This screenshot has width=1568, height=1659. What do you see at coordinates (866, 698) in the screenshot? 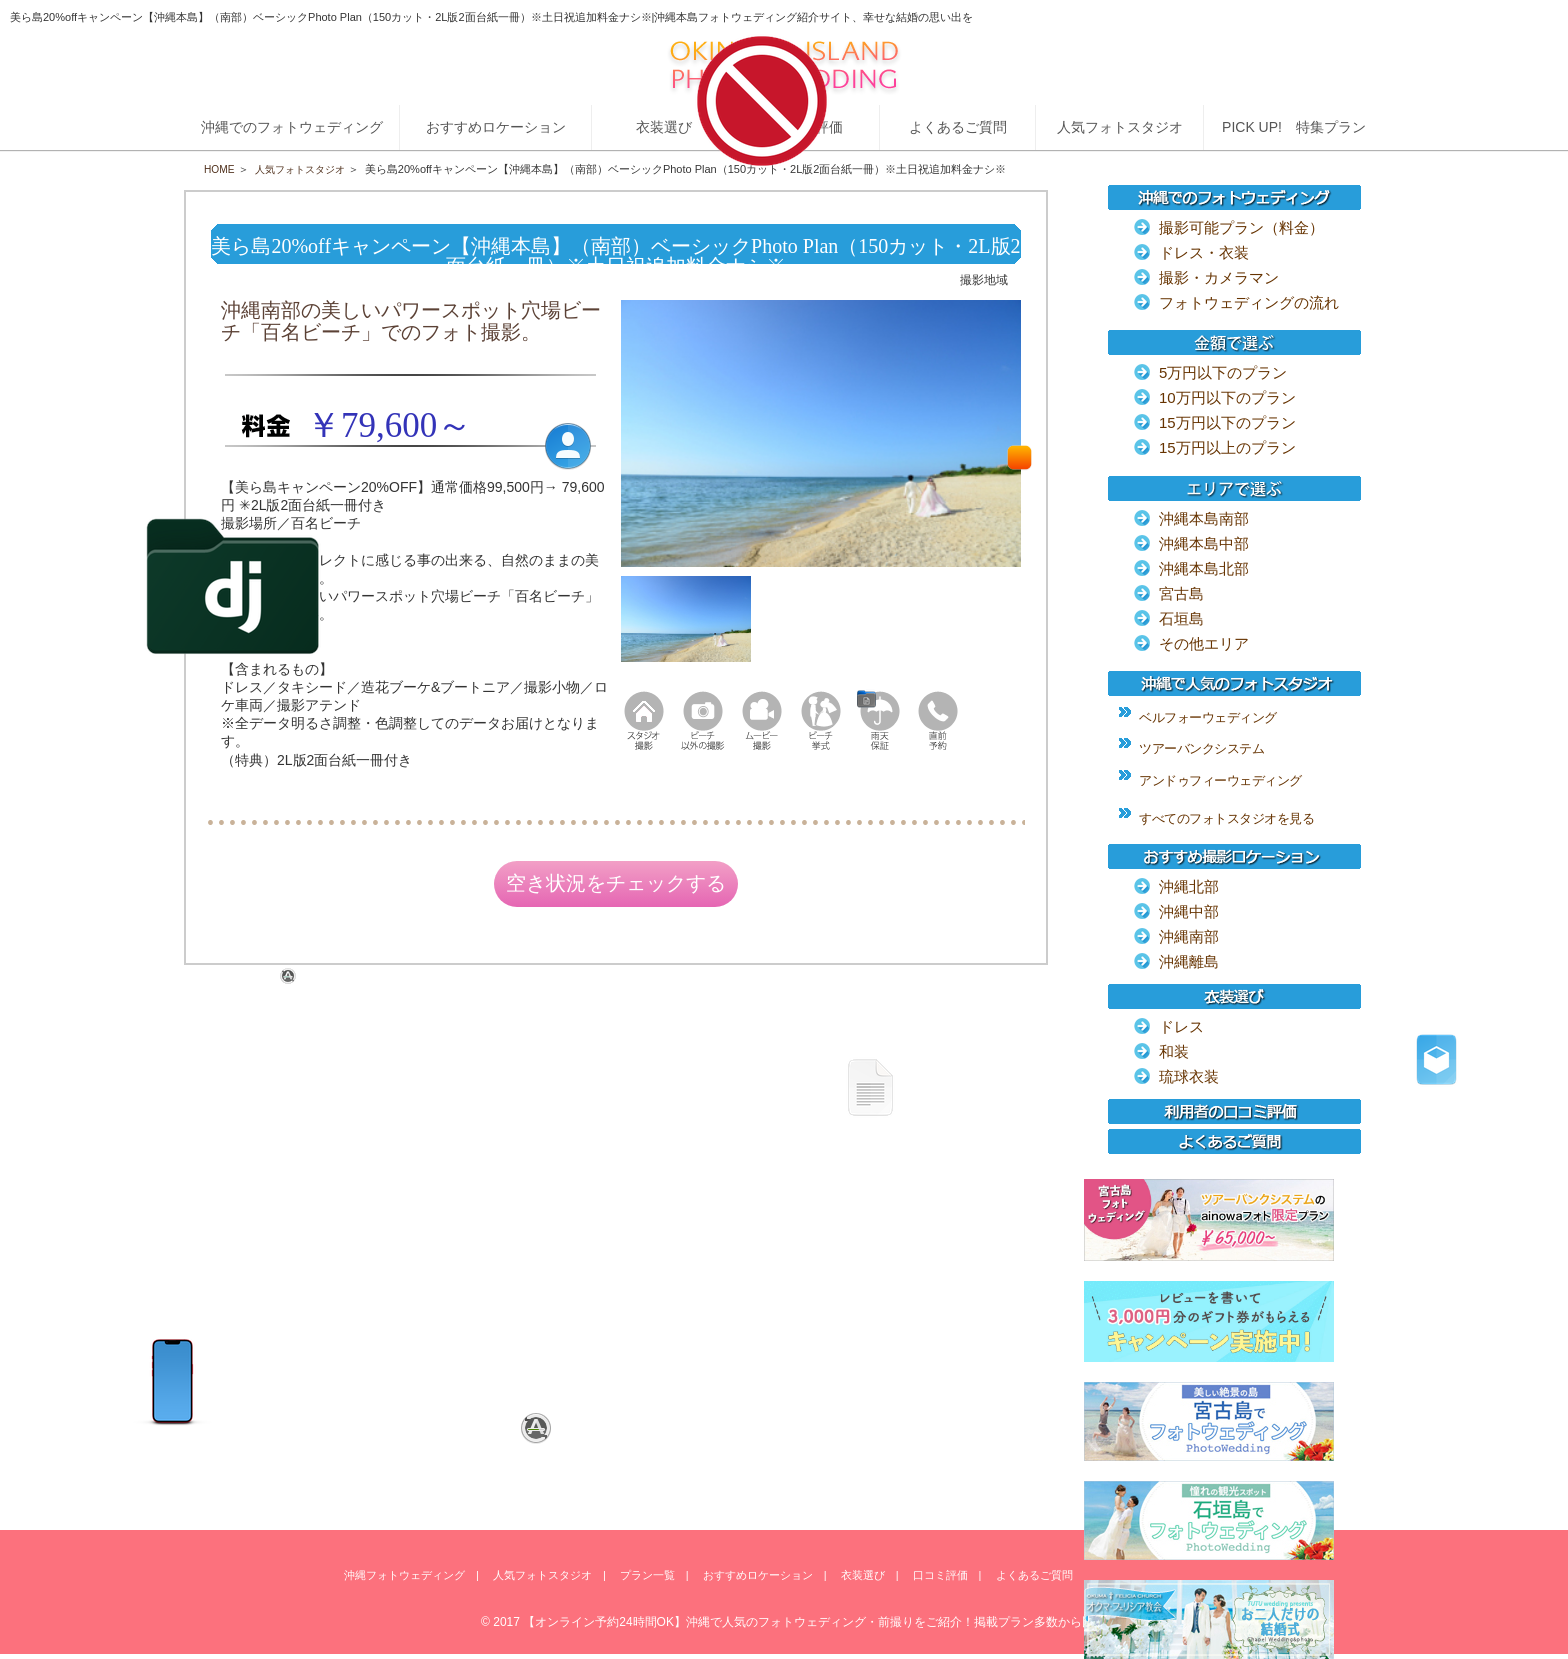
I see `open your documents folder` at bounding box center [866, 698].